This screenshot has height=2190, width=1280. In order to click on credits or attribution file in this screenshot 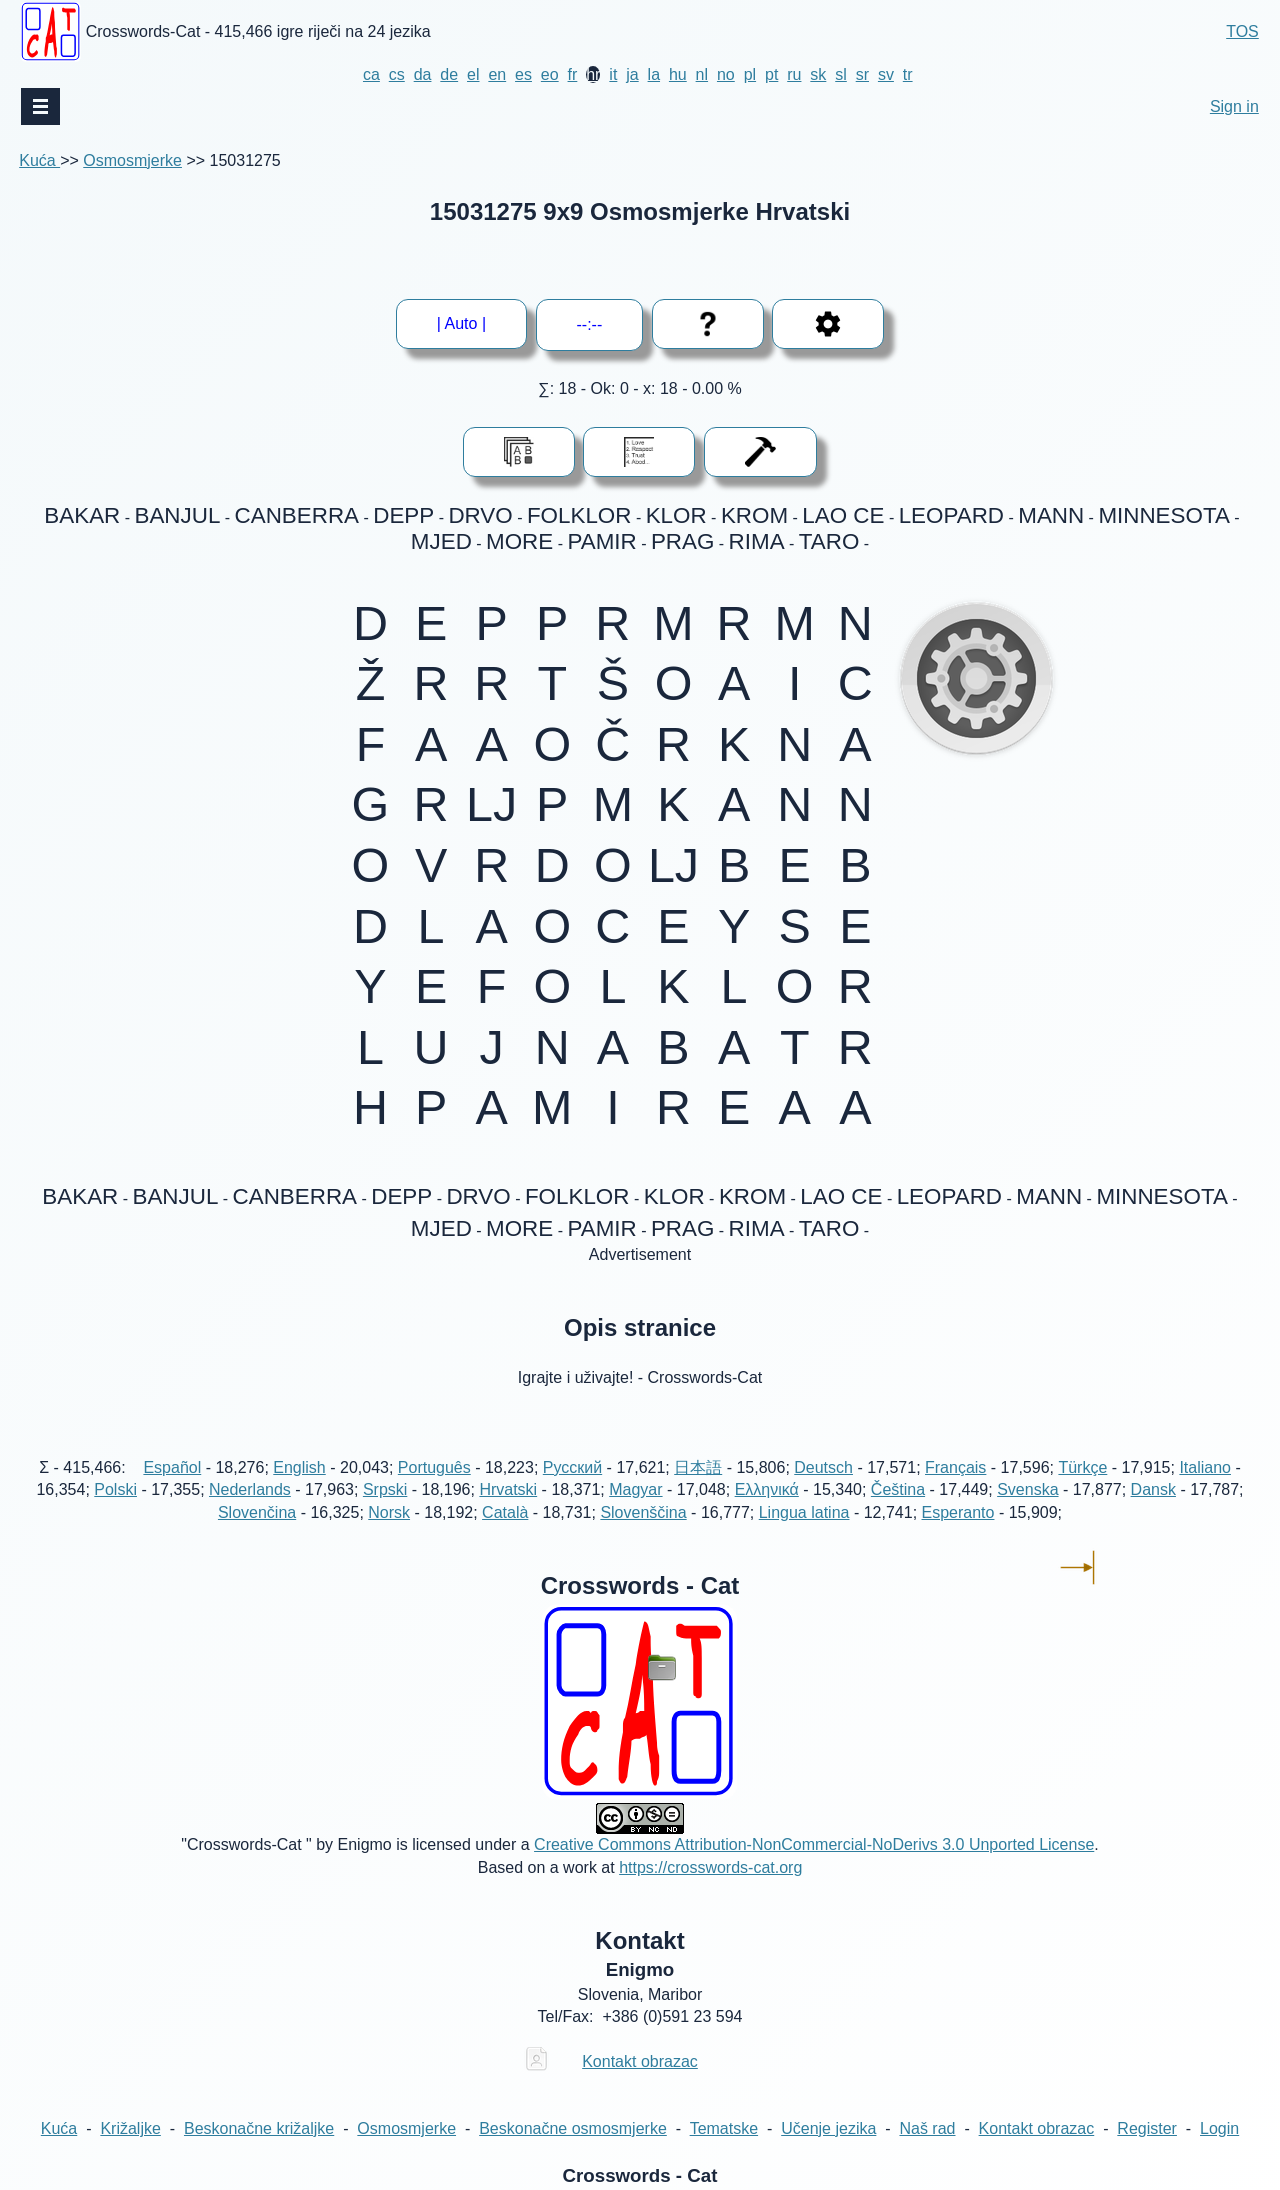, I will do `click(536, 2058)`.